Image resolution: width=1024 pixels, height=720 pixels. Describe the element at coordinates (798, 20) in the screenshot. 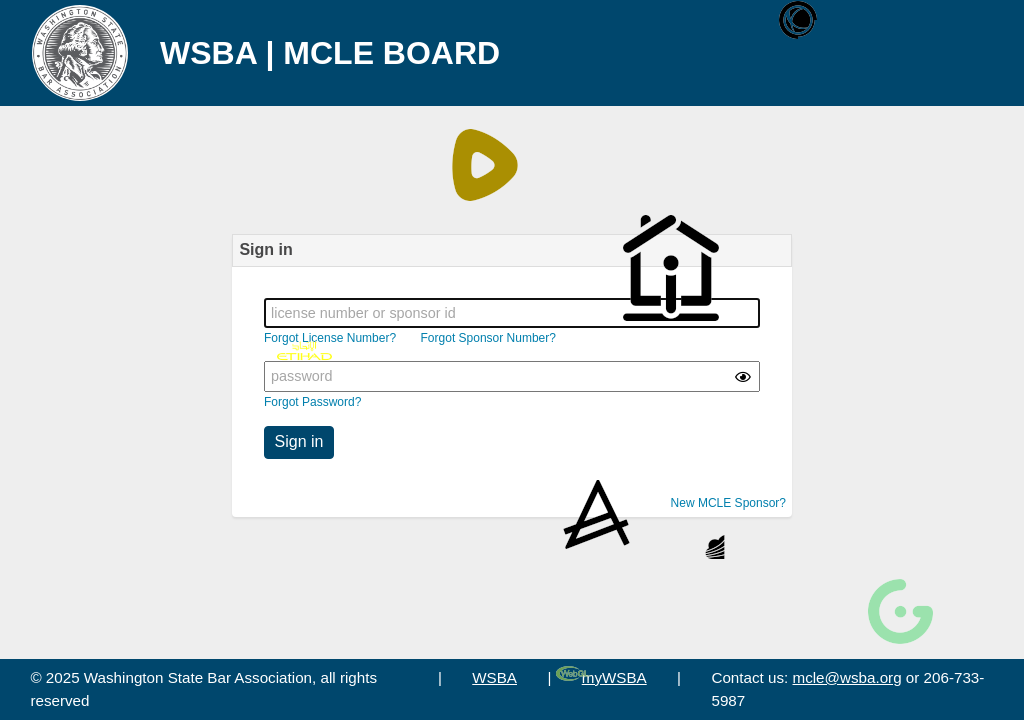

I see `visit freelancermap website or platform` at that location.